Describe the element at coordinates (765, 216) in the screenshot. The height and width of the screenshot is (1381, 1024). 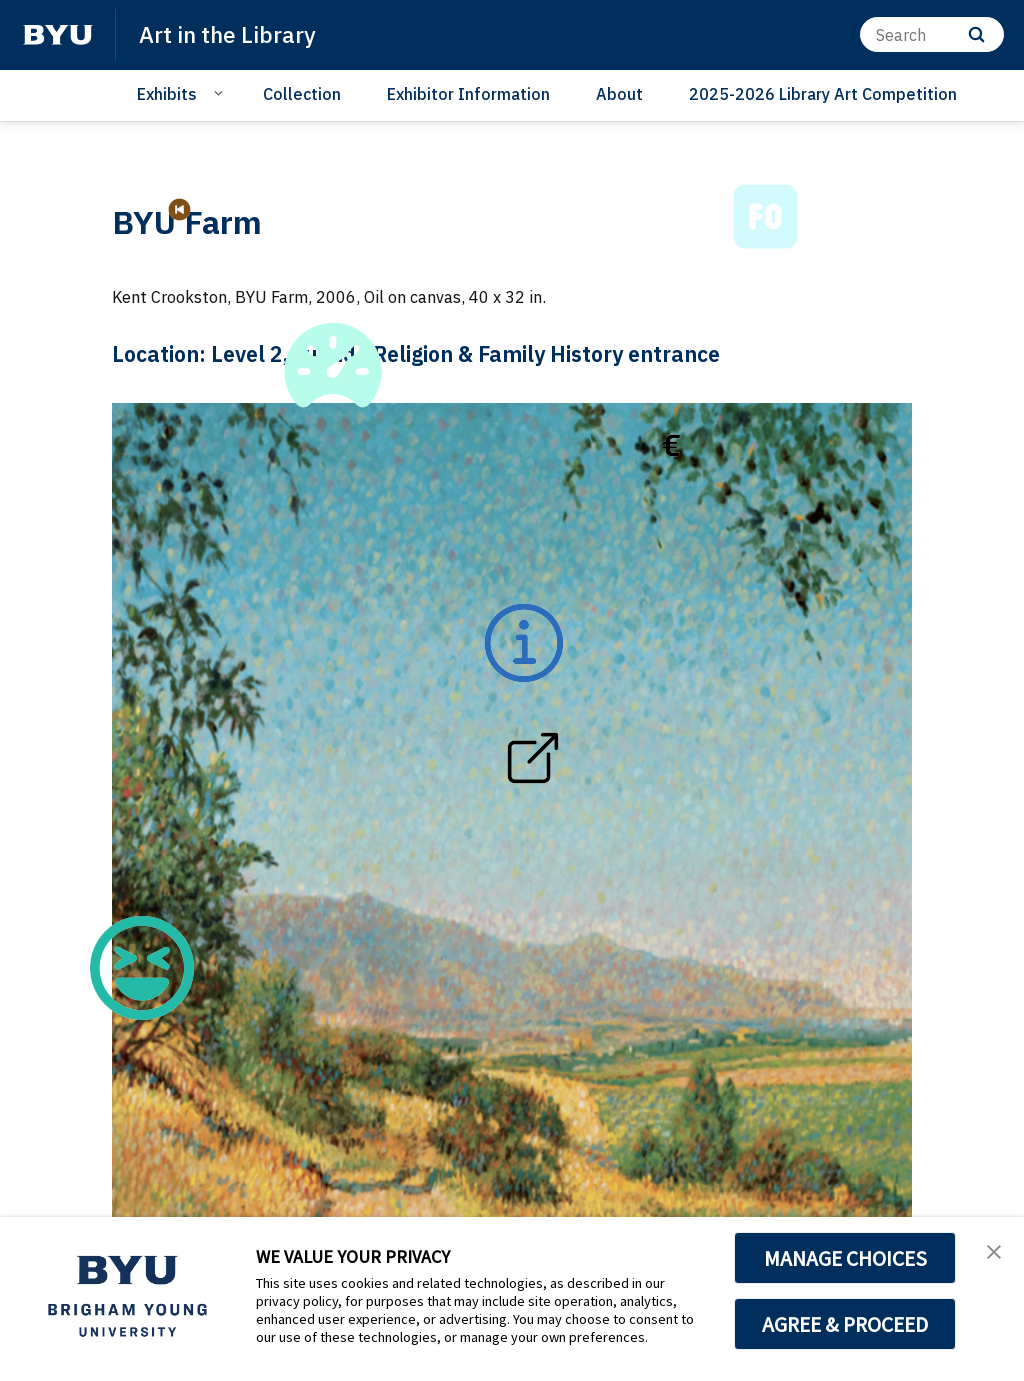
I see `select F0 keyboard shortcut or function key` at that location.